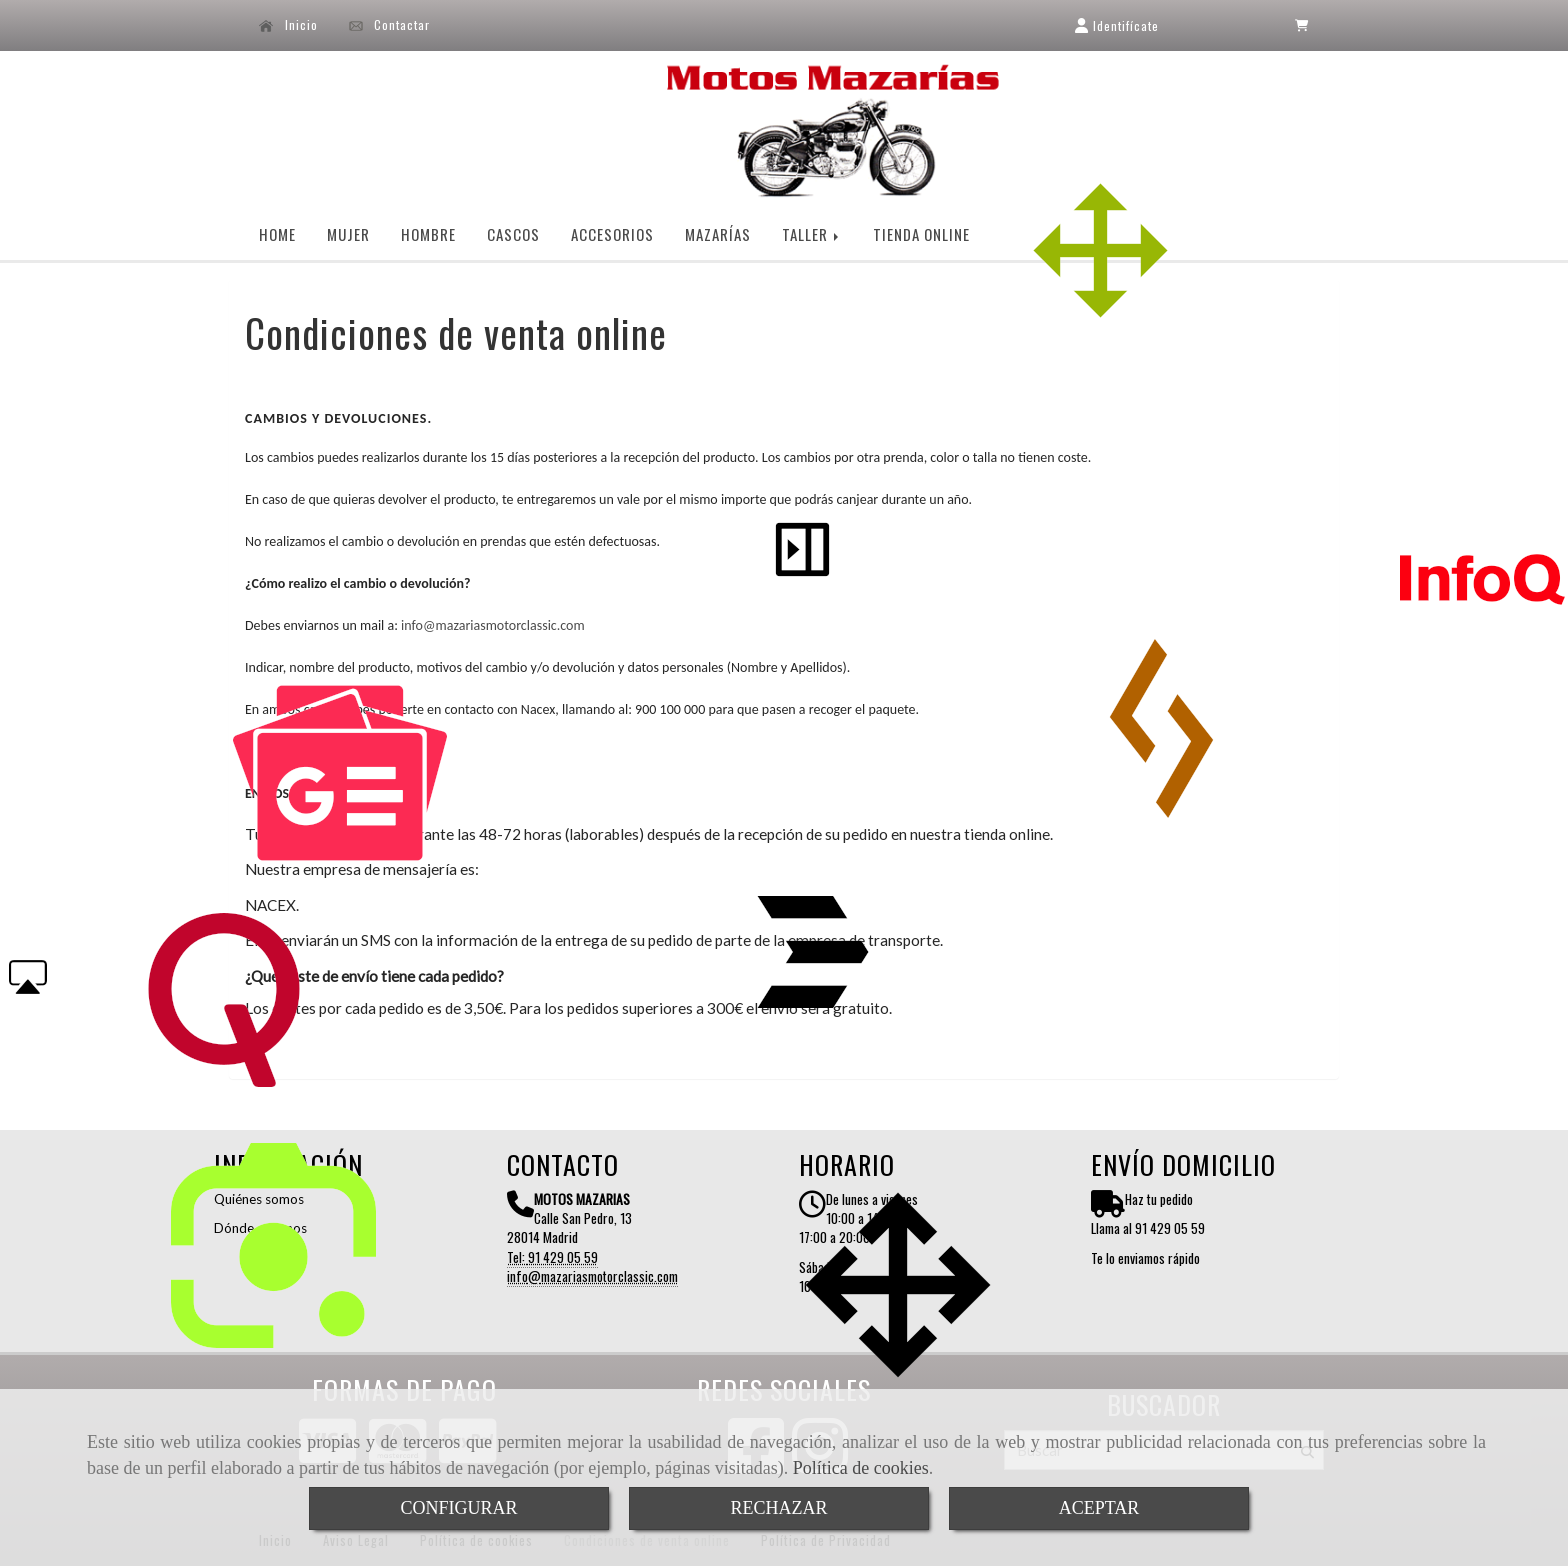  Describe the element at coordinates (224, 1000) in the screenshot. I see `qualcomm company logo` at that location.